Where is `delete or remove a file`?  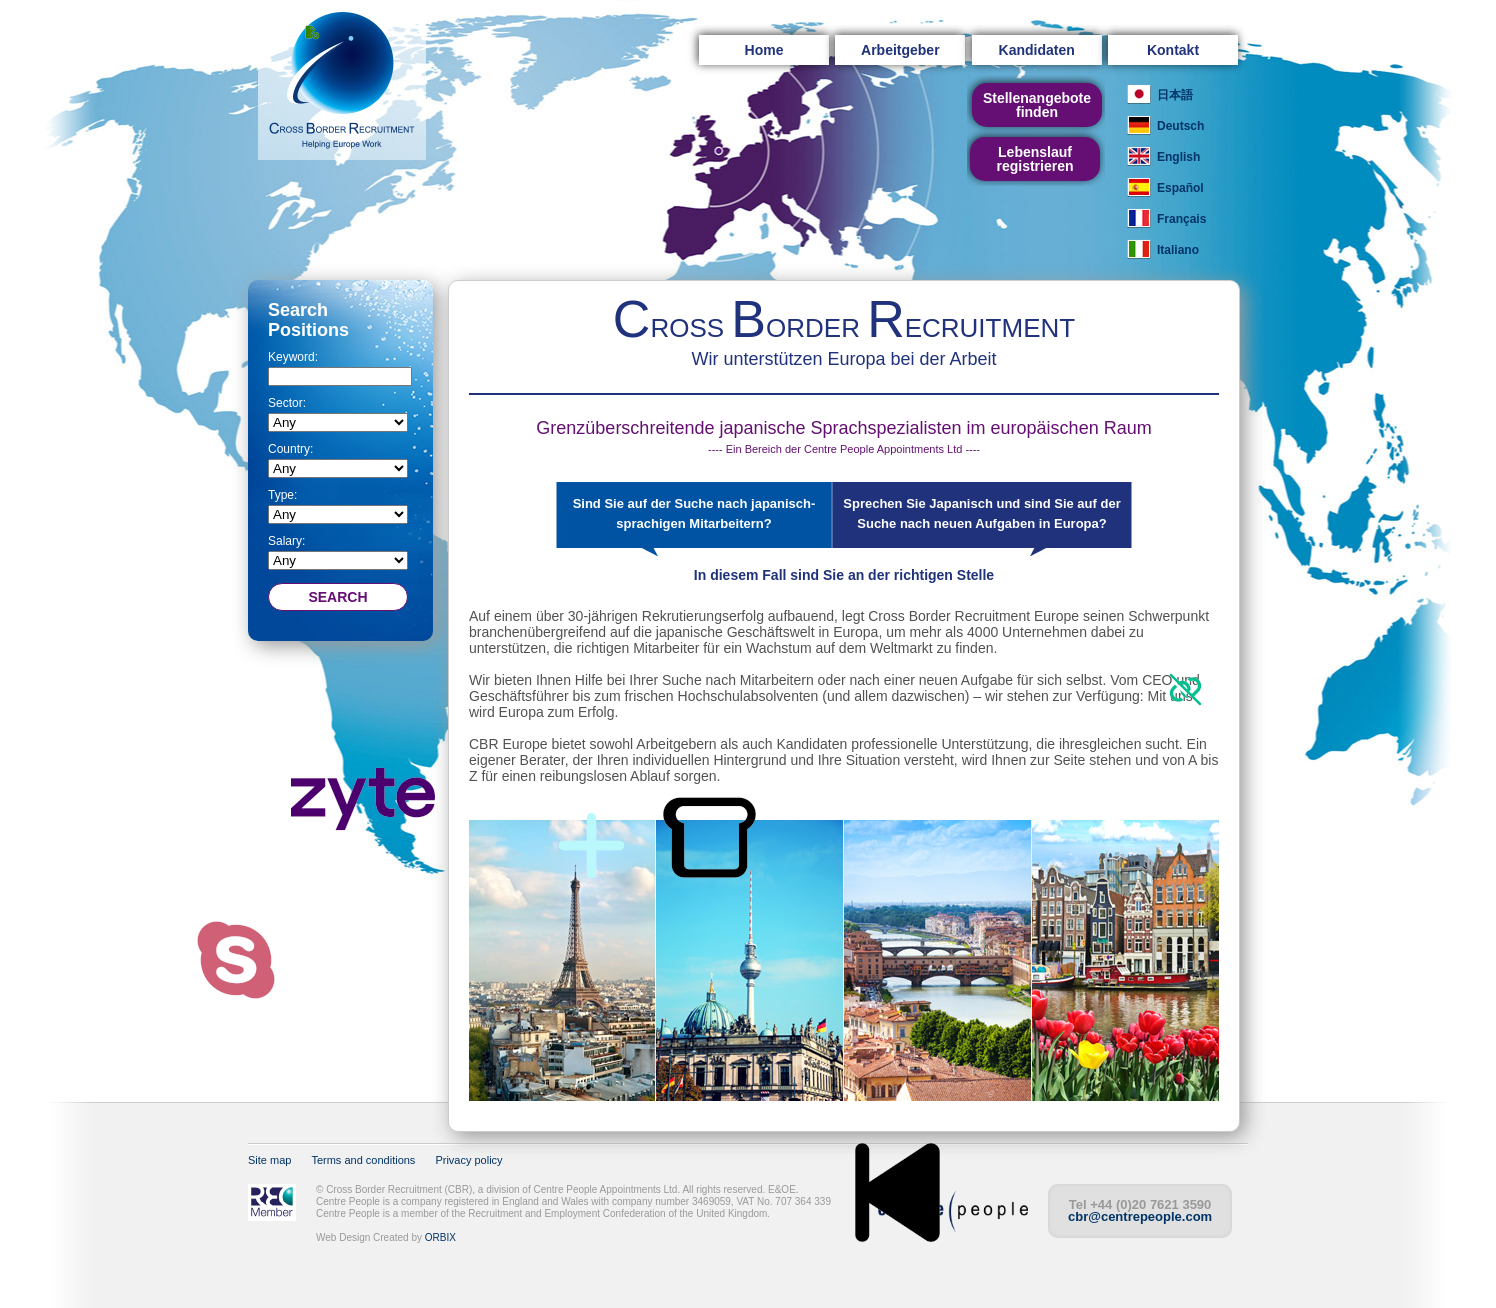 delete or remove a file is located at coordinates (312, 32).